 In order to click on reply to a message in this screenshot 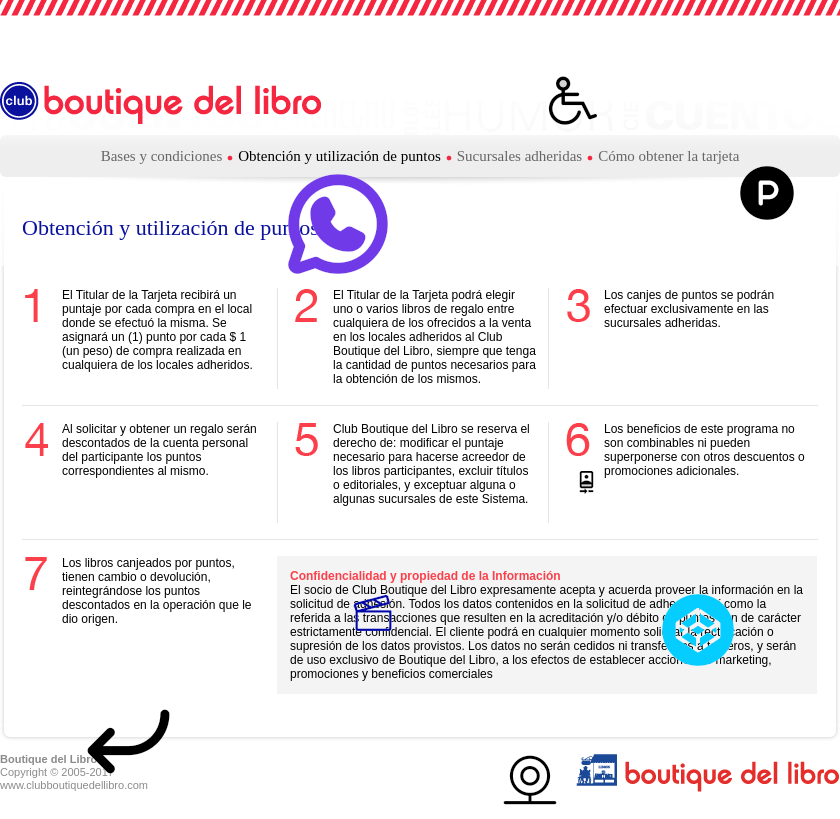, I will do `click(128, 741)`.